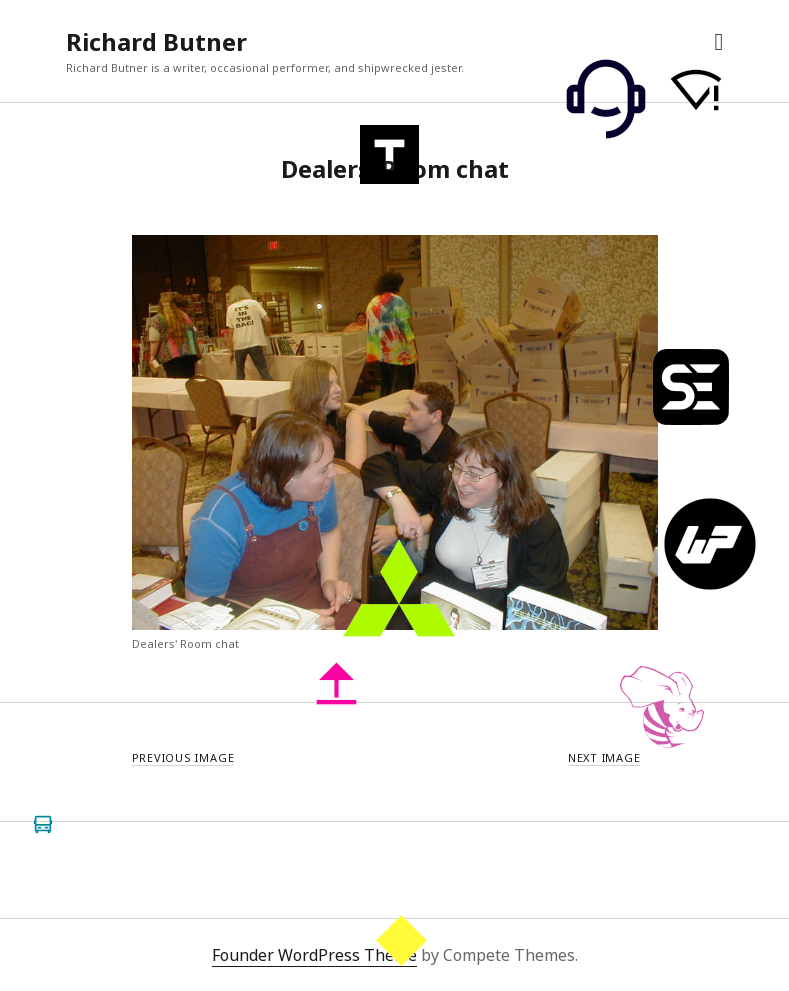 The width and height of the screenshot is (789, 991). I want to click on upload a file or document, so click(336, 684).